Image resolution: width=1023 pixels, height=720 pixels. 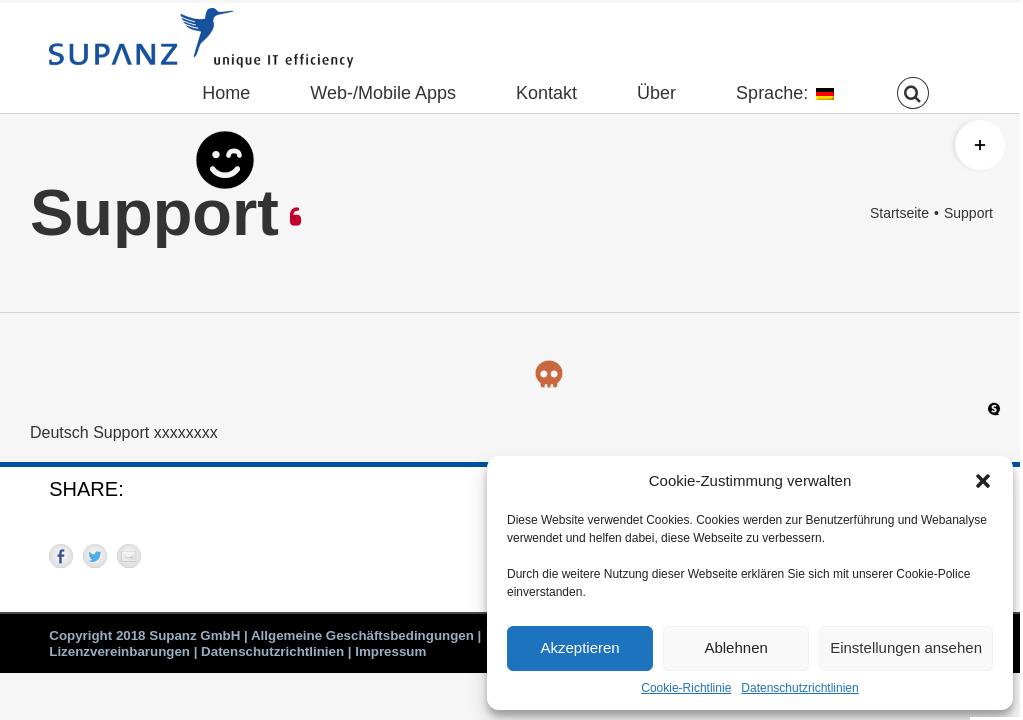 I want to click on open the Speakap app, so click(x=994, y=409).